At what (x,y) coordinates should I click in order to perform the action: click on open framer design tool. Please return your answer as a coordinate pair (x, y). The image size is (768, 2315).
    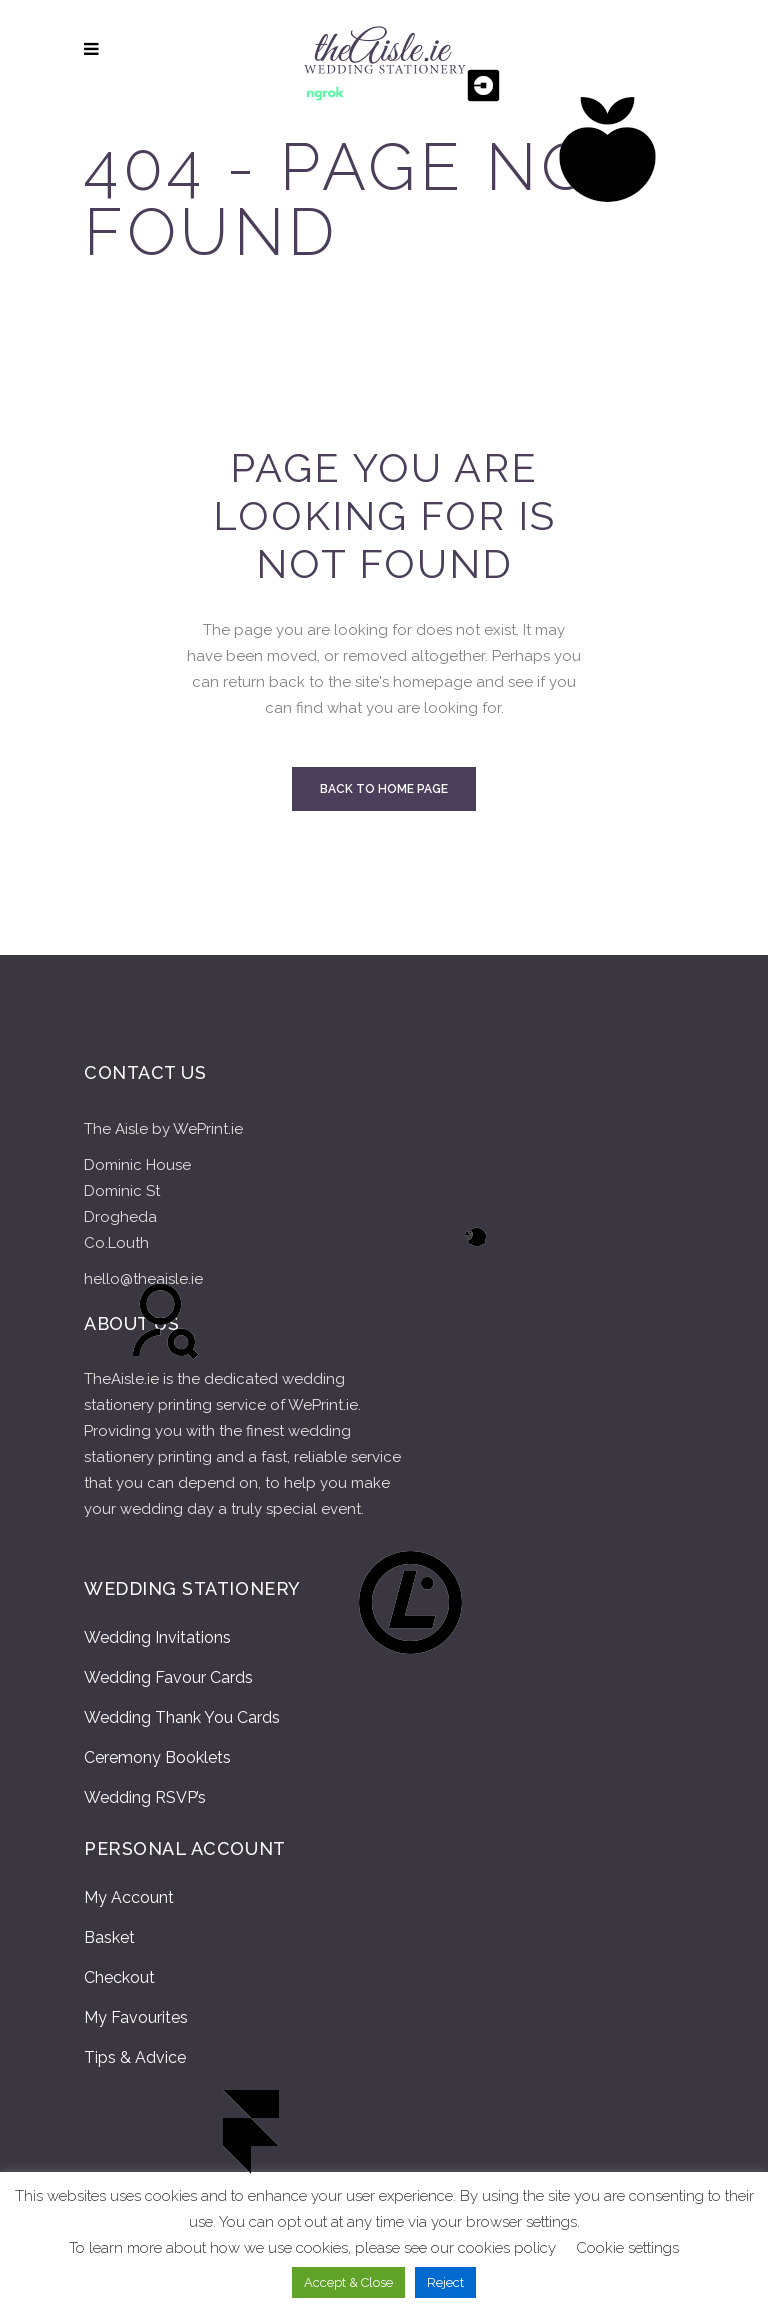
    Looking at the image, I should click on (251, 2132).